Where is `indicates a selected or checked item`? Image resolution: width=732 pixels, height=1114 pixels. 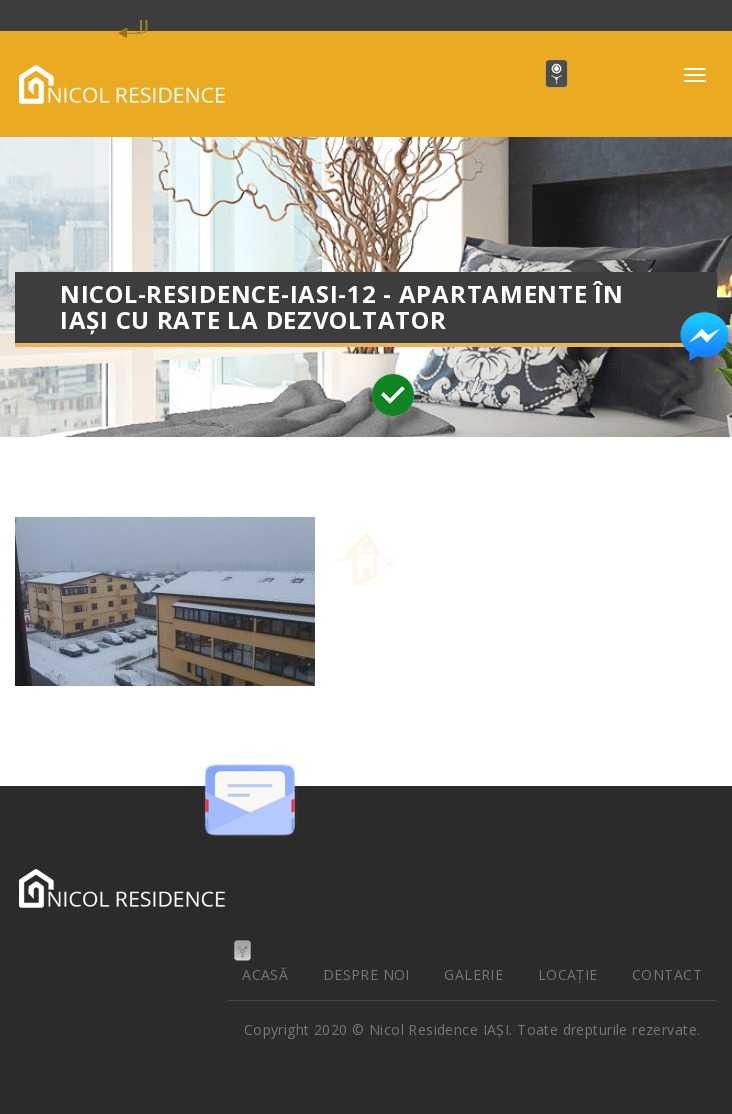
indicates a selected or checked item is located at coordinates (393, 395).